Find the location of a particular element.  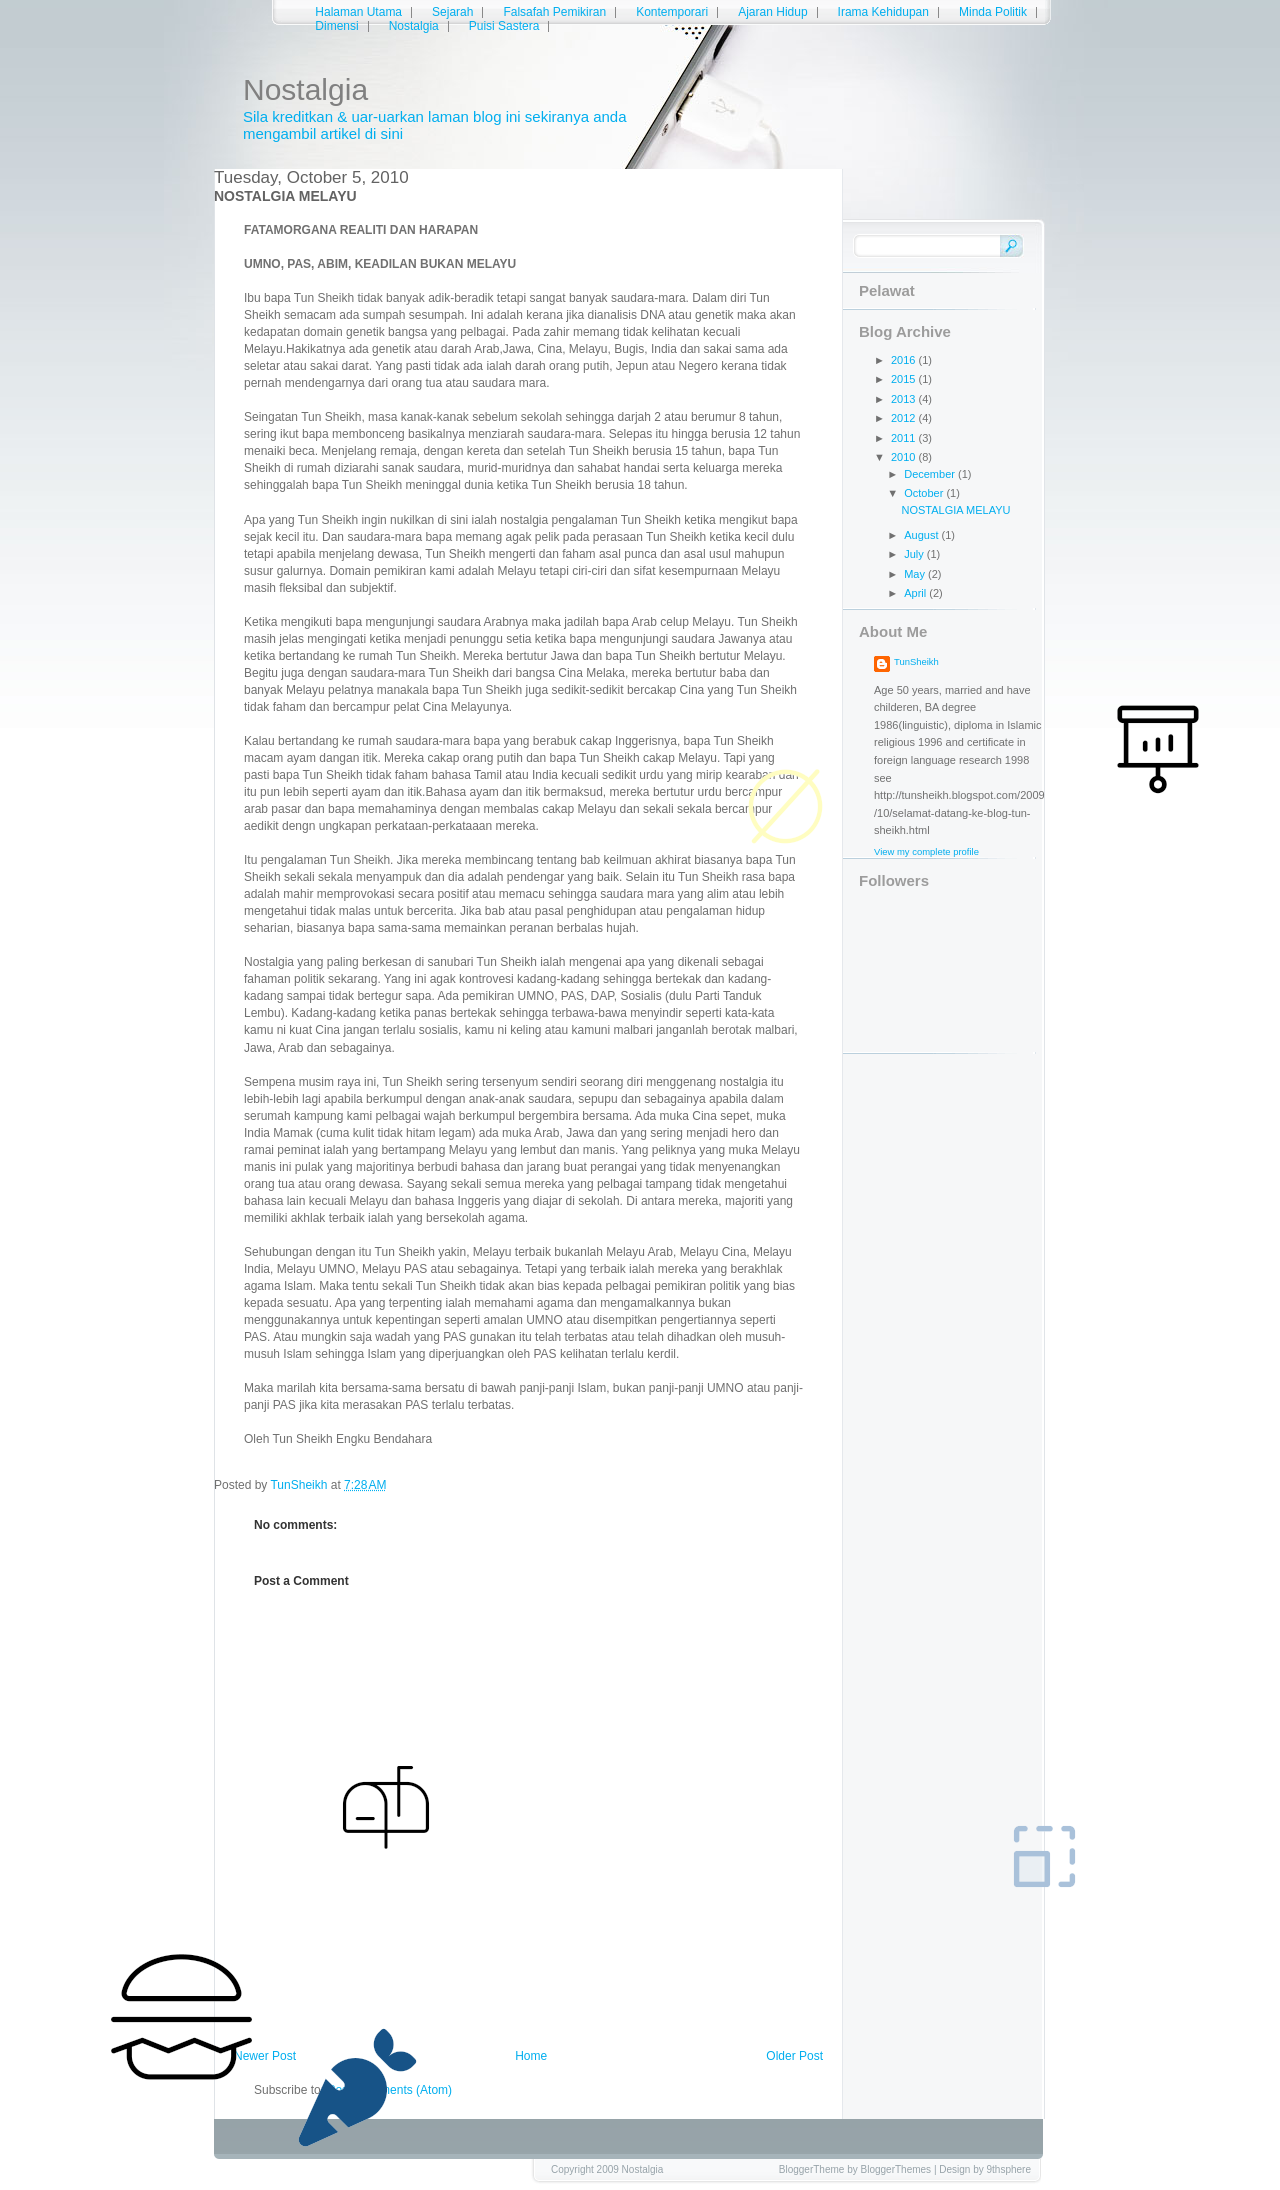

resize an element or window is located at coordinates (1044, 1856).